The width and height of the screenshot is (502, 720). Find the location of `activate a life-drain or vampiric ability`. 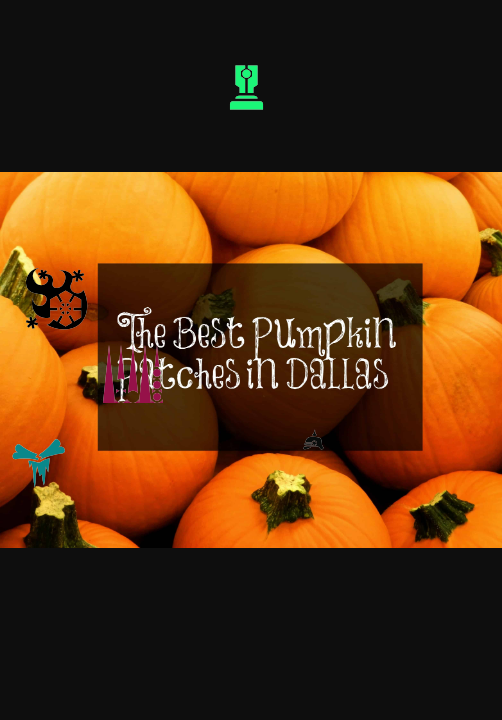

activate a life-drain or vampiric ability is located at coordinates (39, 463).